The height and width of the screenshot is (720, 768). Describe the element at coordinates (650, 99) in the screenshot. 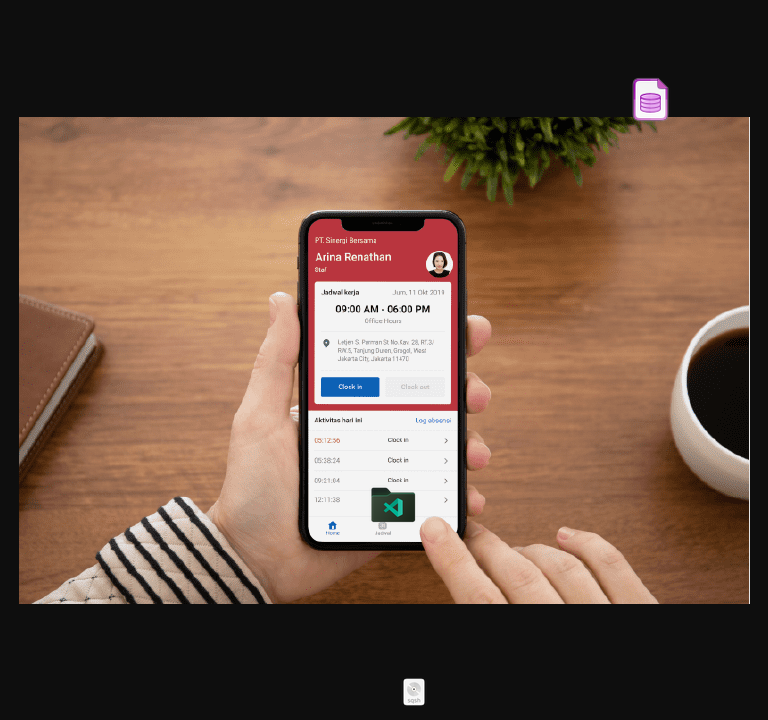

I see `libreoffice base database file` at that location.